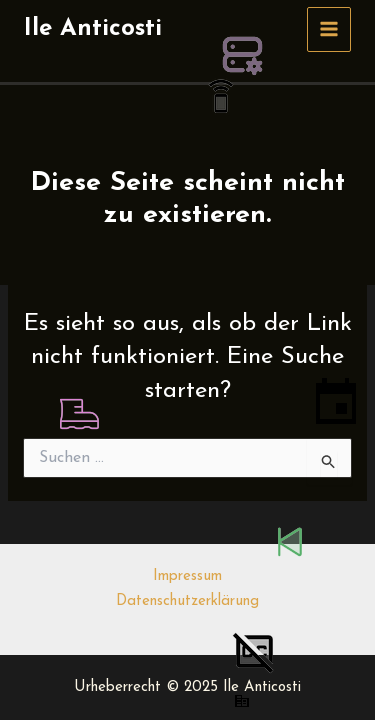  What do you see at coordinates (290, 542) in the screenshot?
I see `skip to previous track` at bounding box center [290, 542].